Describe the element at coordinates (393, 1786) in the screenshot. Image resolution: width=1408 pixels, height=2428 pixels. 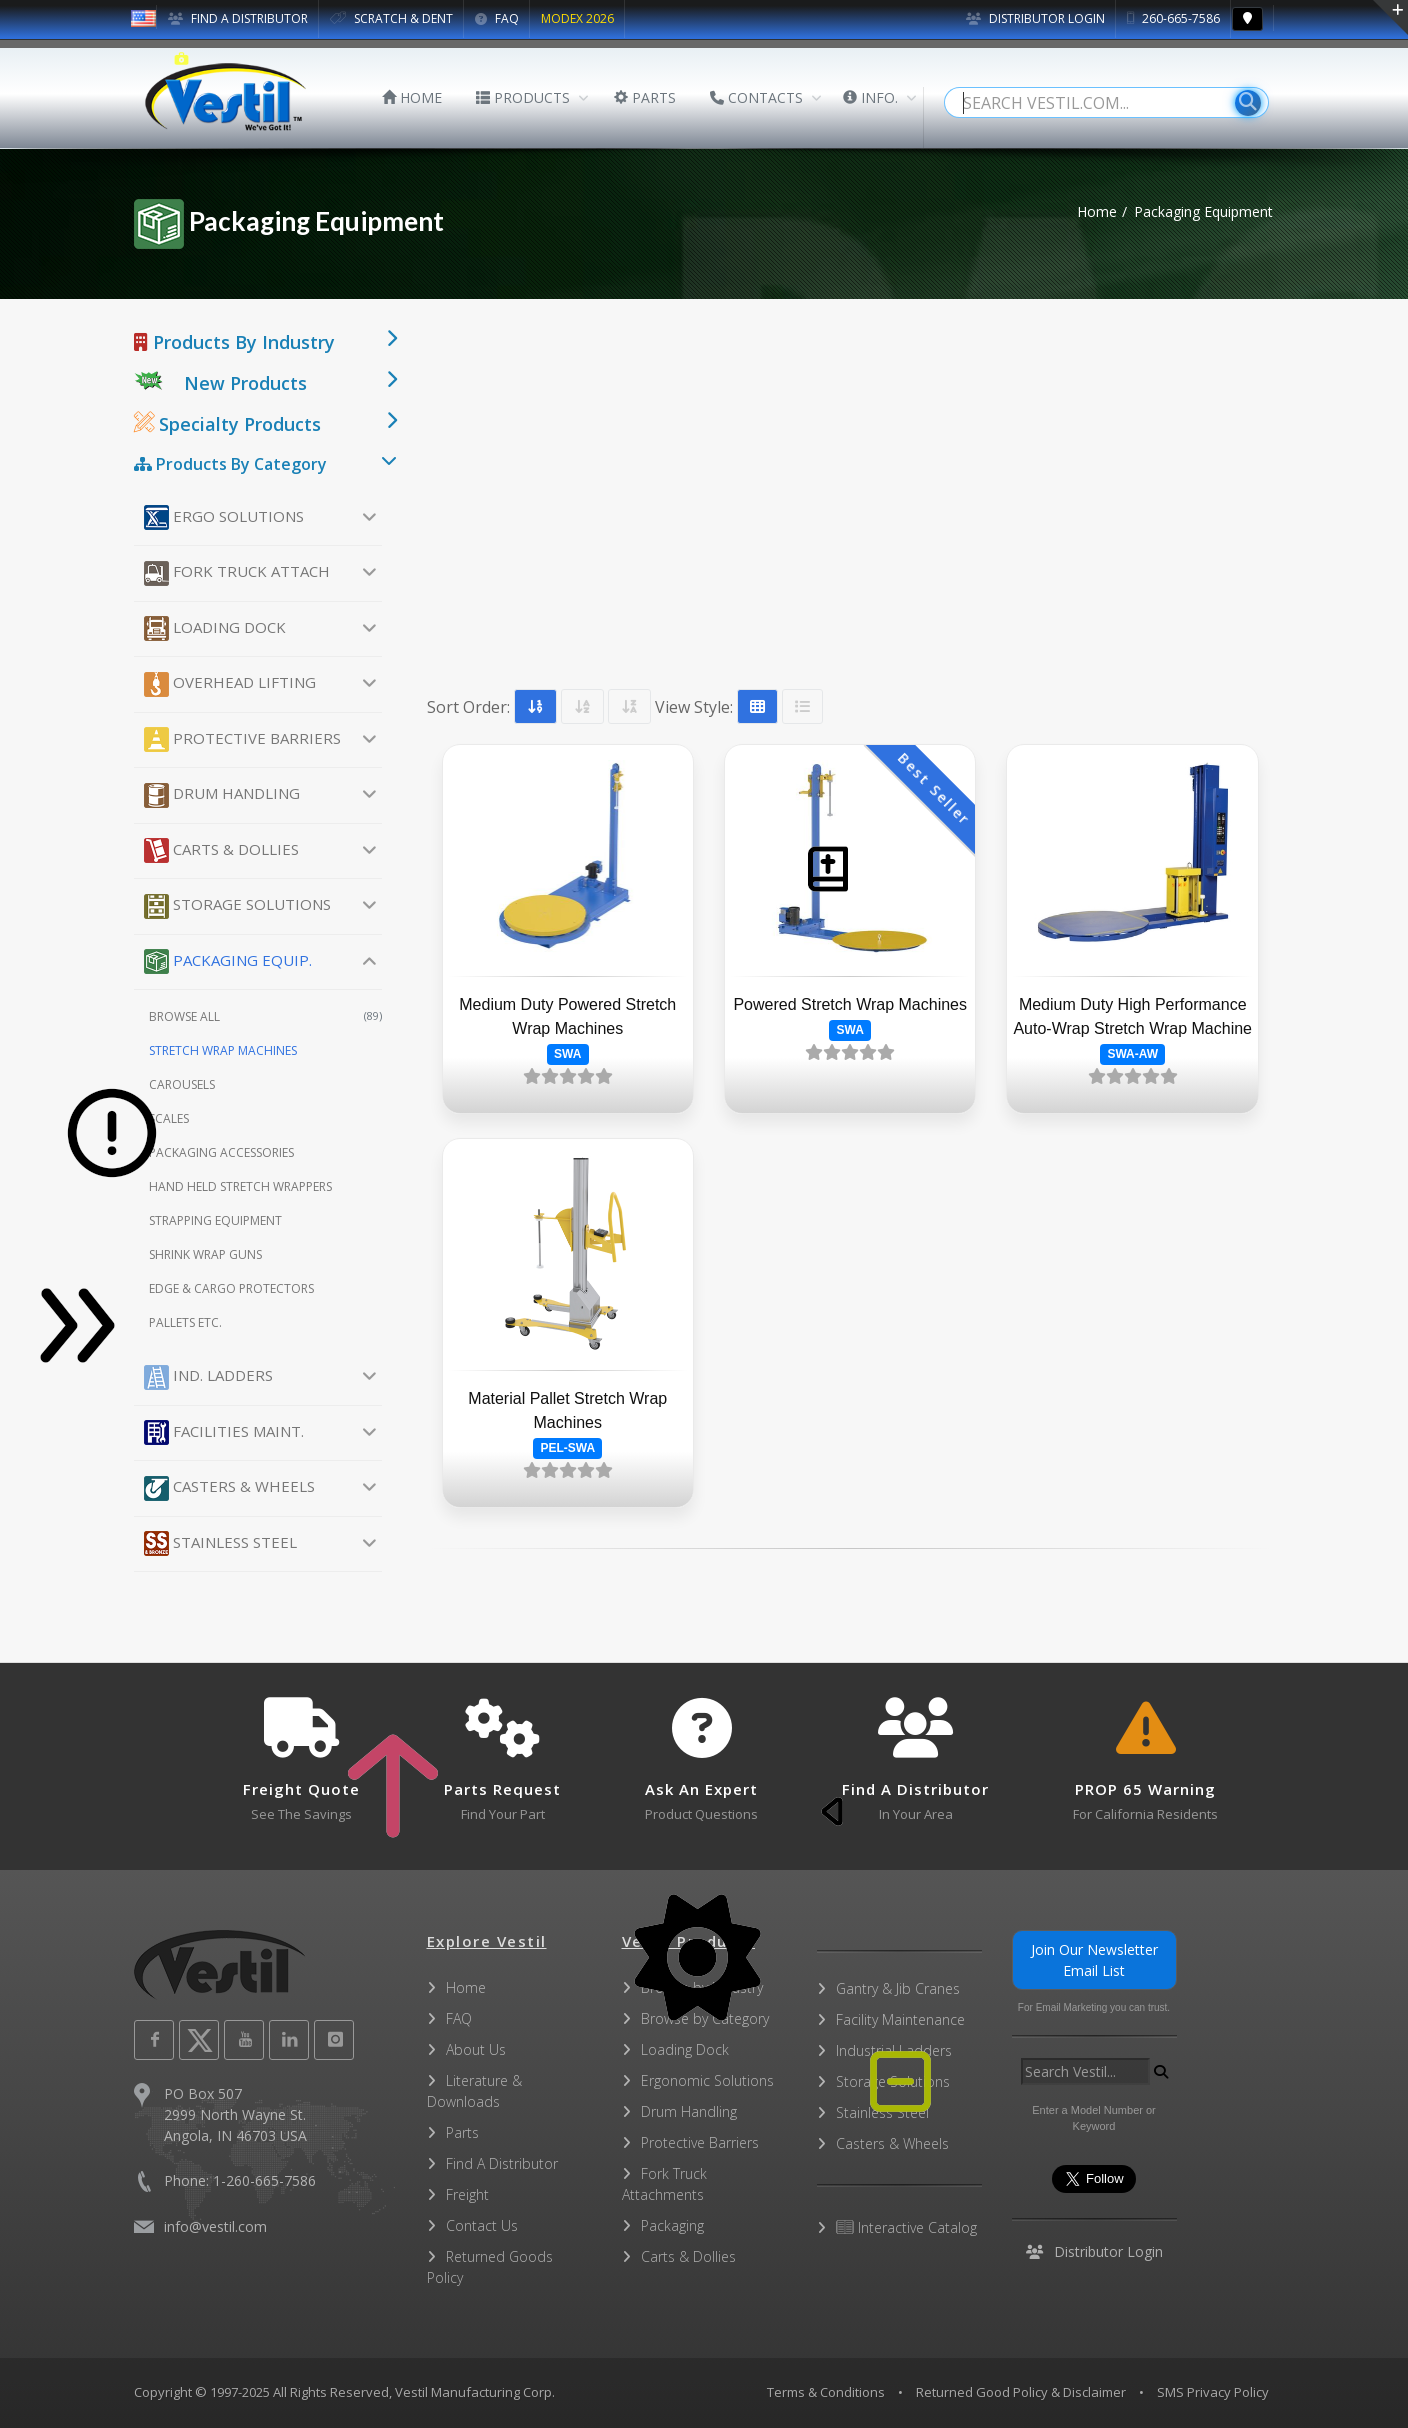
I see `scroll to top of page` at that location.